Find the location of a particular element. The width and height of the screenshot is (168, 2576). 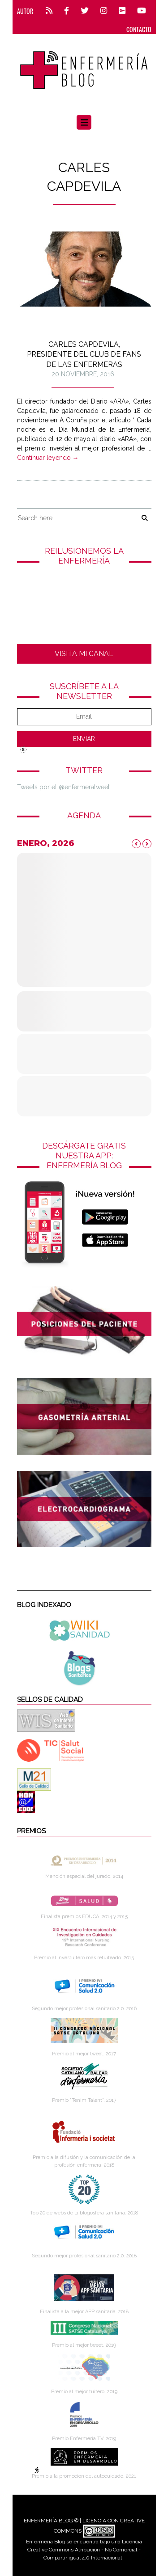

indicates a pending or in-progress sync status is located at coordinates (23, 749).